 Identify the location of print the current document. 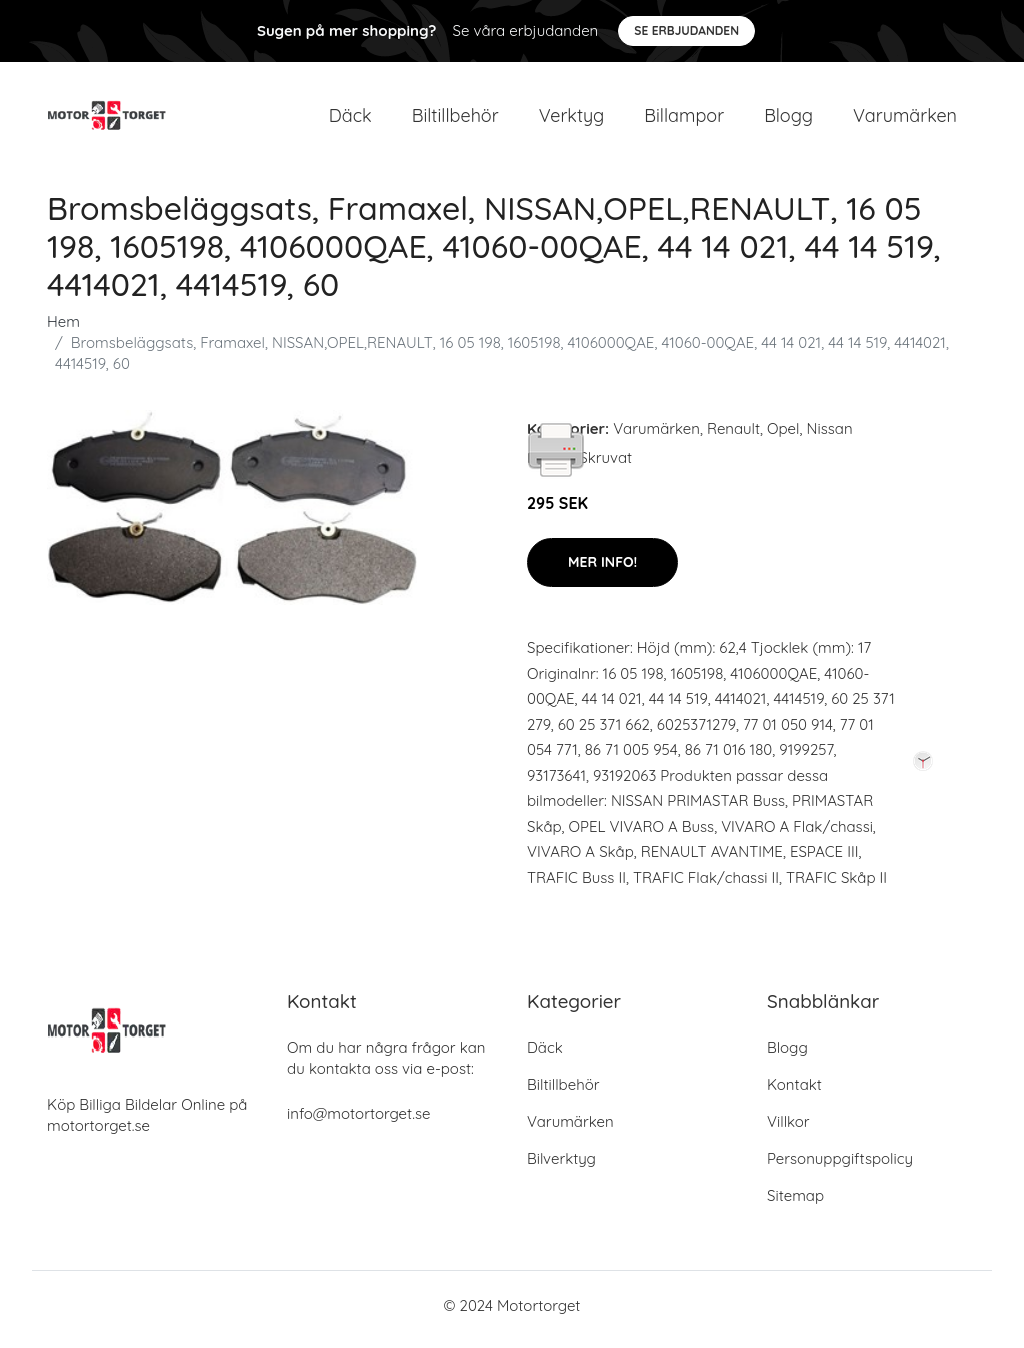
(556, 450).